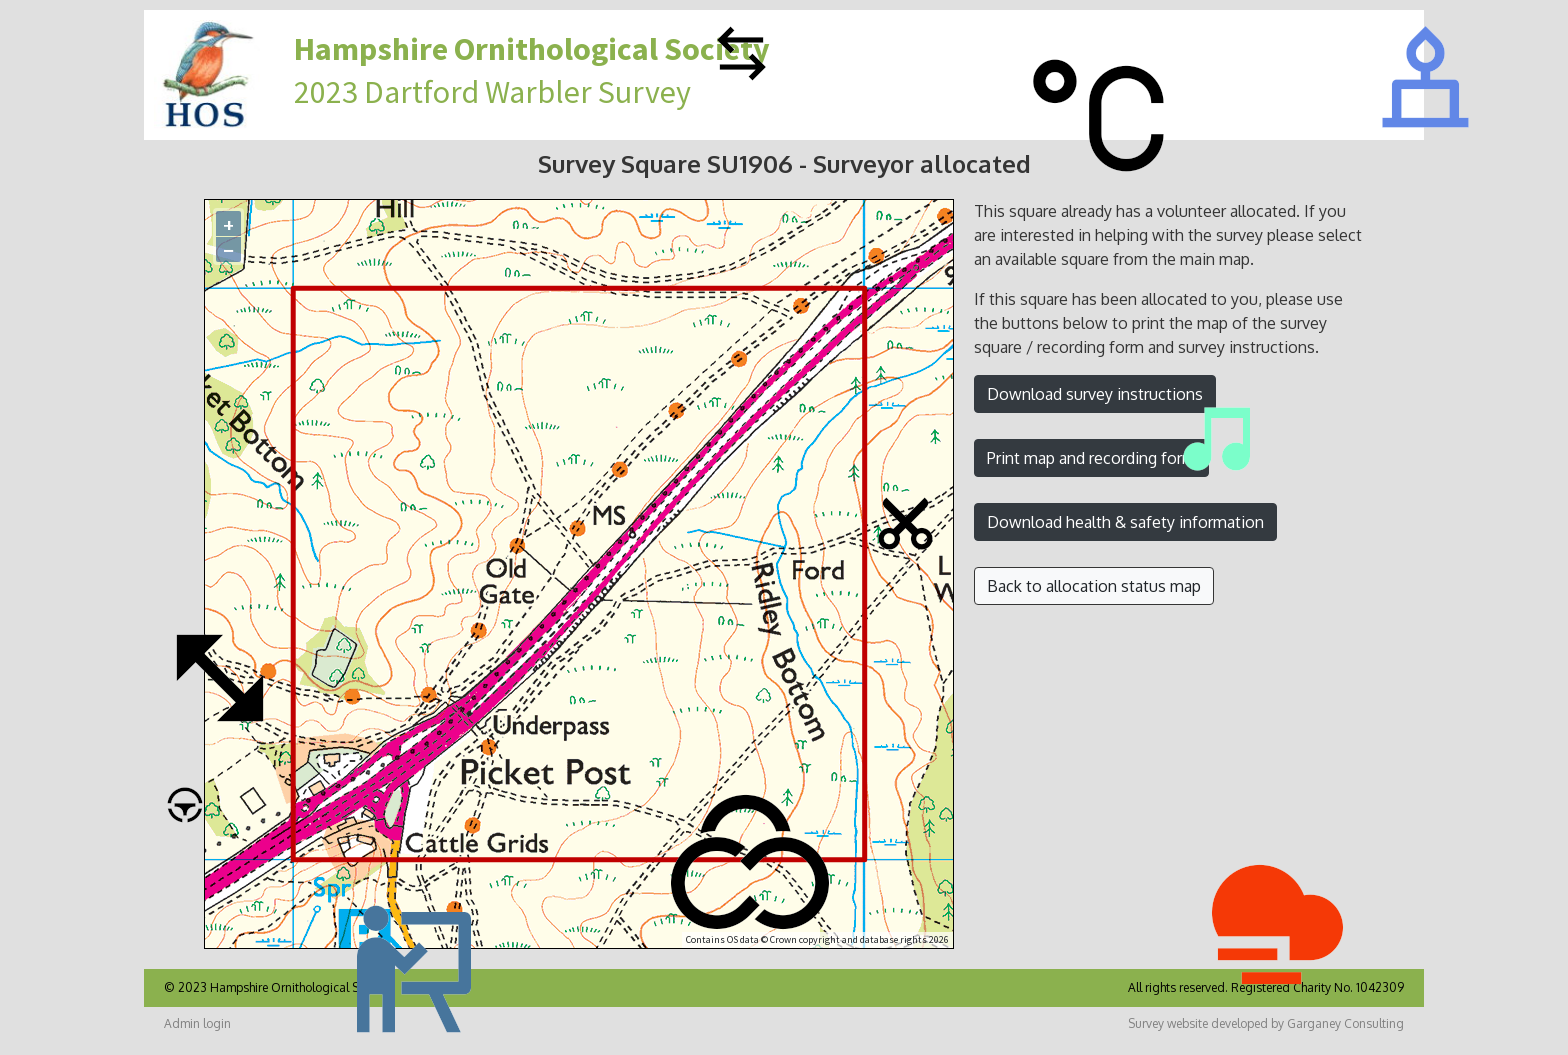 This screenshot has height=1055, width=1568. Describe the element at coordinates (220, 678) in the screenshot. I see `expand content diagonally` at that location.